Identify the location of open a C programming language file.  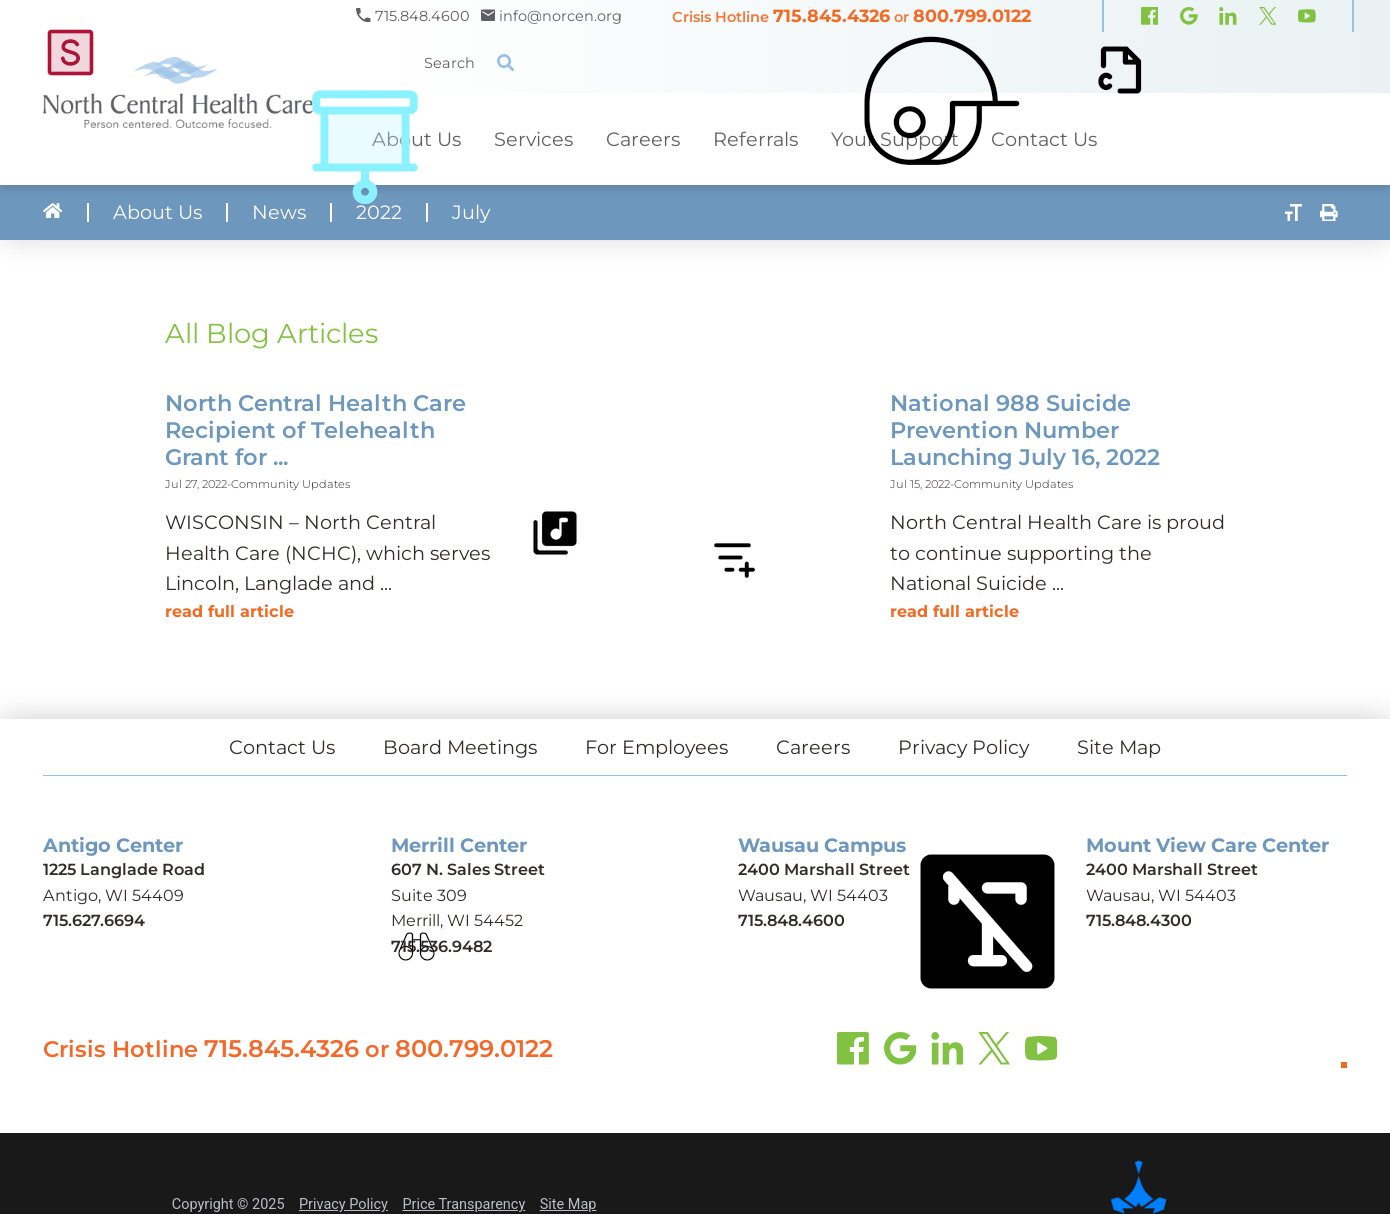
(1121, 70).